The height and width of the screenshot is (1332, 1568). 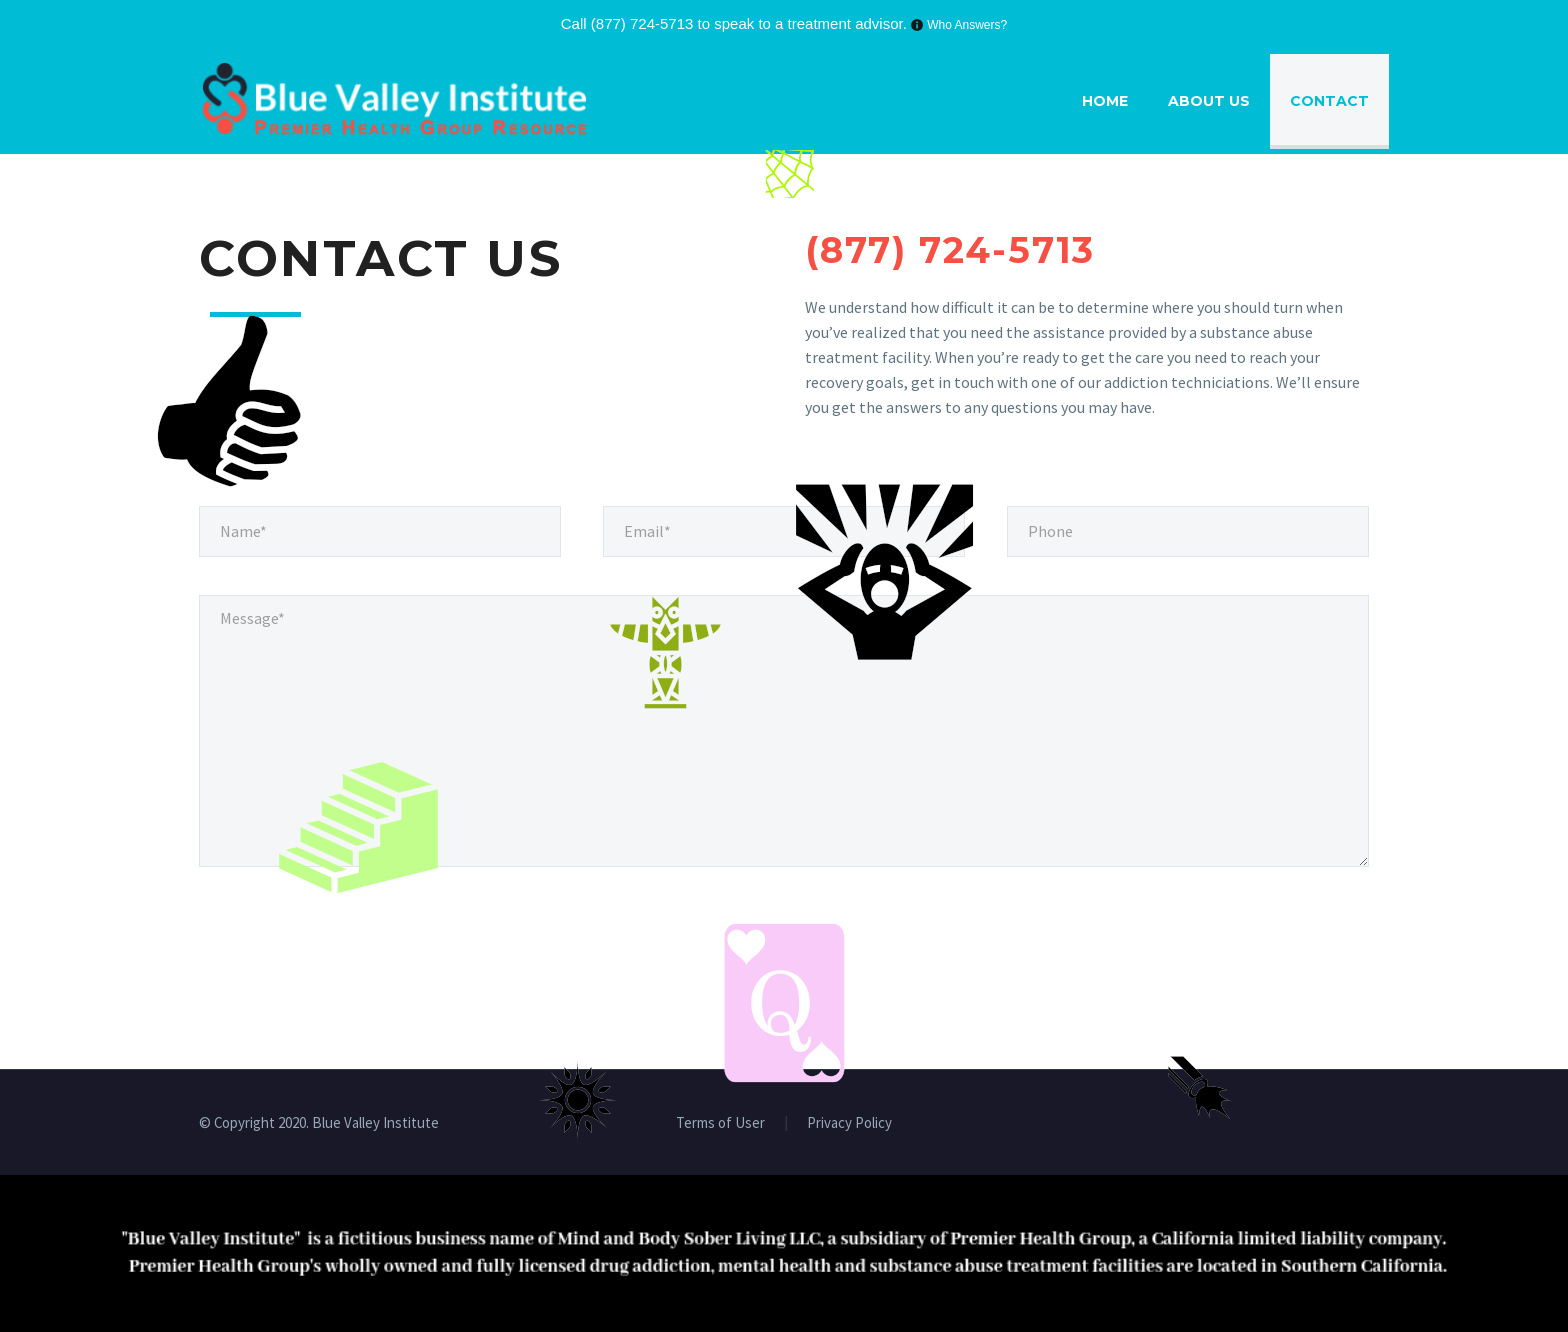 What do you see at coordinates (884, 572) in the screenshot?
I see `indicates a character in panic or fear state` at bounding box center [884, 572].